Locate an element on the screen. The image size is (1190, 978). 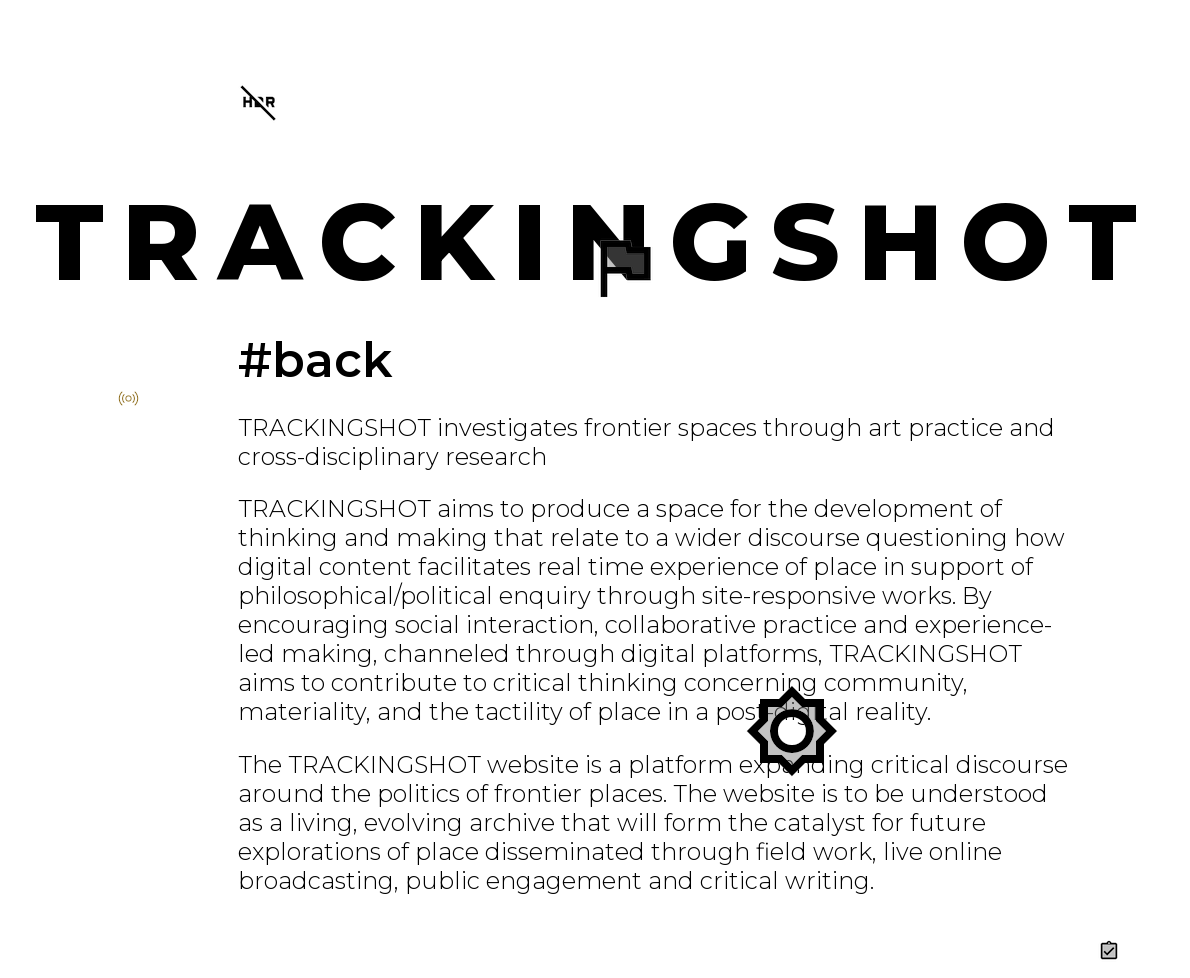
disable HDR mode in camera settings is located at coordinates (259, 102).